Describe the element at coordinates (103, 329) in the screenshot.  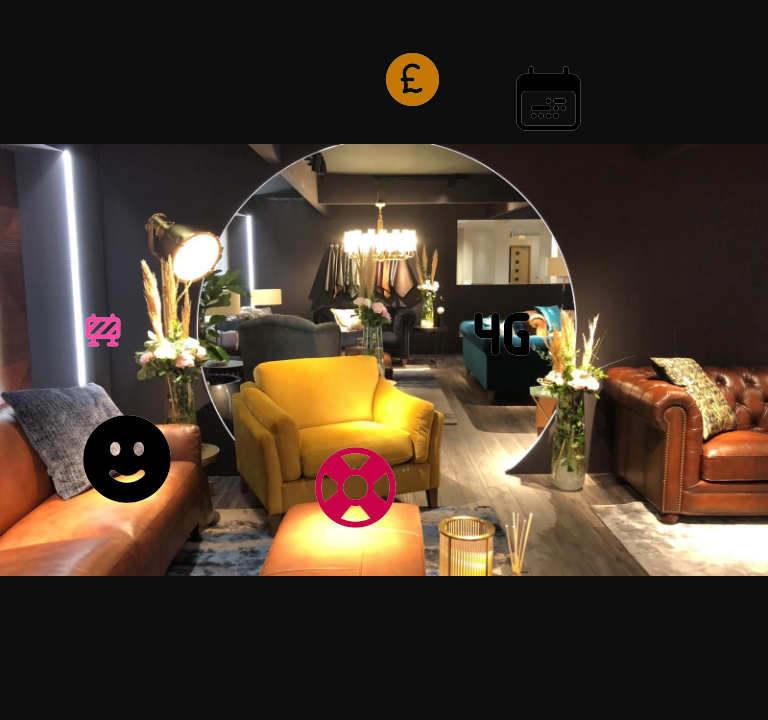
I see `indicates a blocked or restricted area` at that location.